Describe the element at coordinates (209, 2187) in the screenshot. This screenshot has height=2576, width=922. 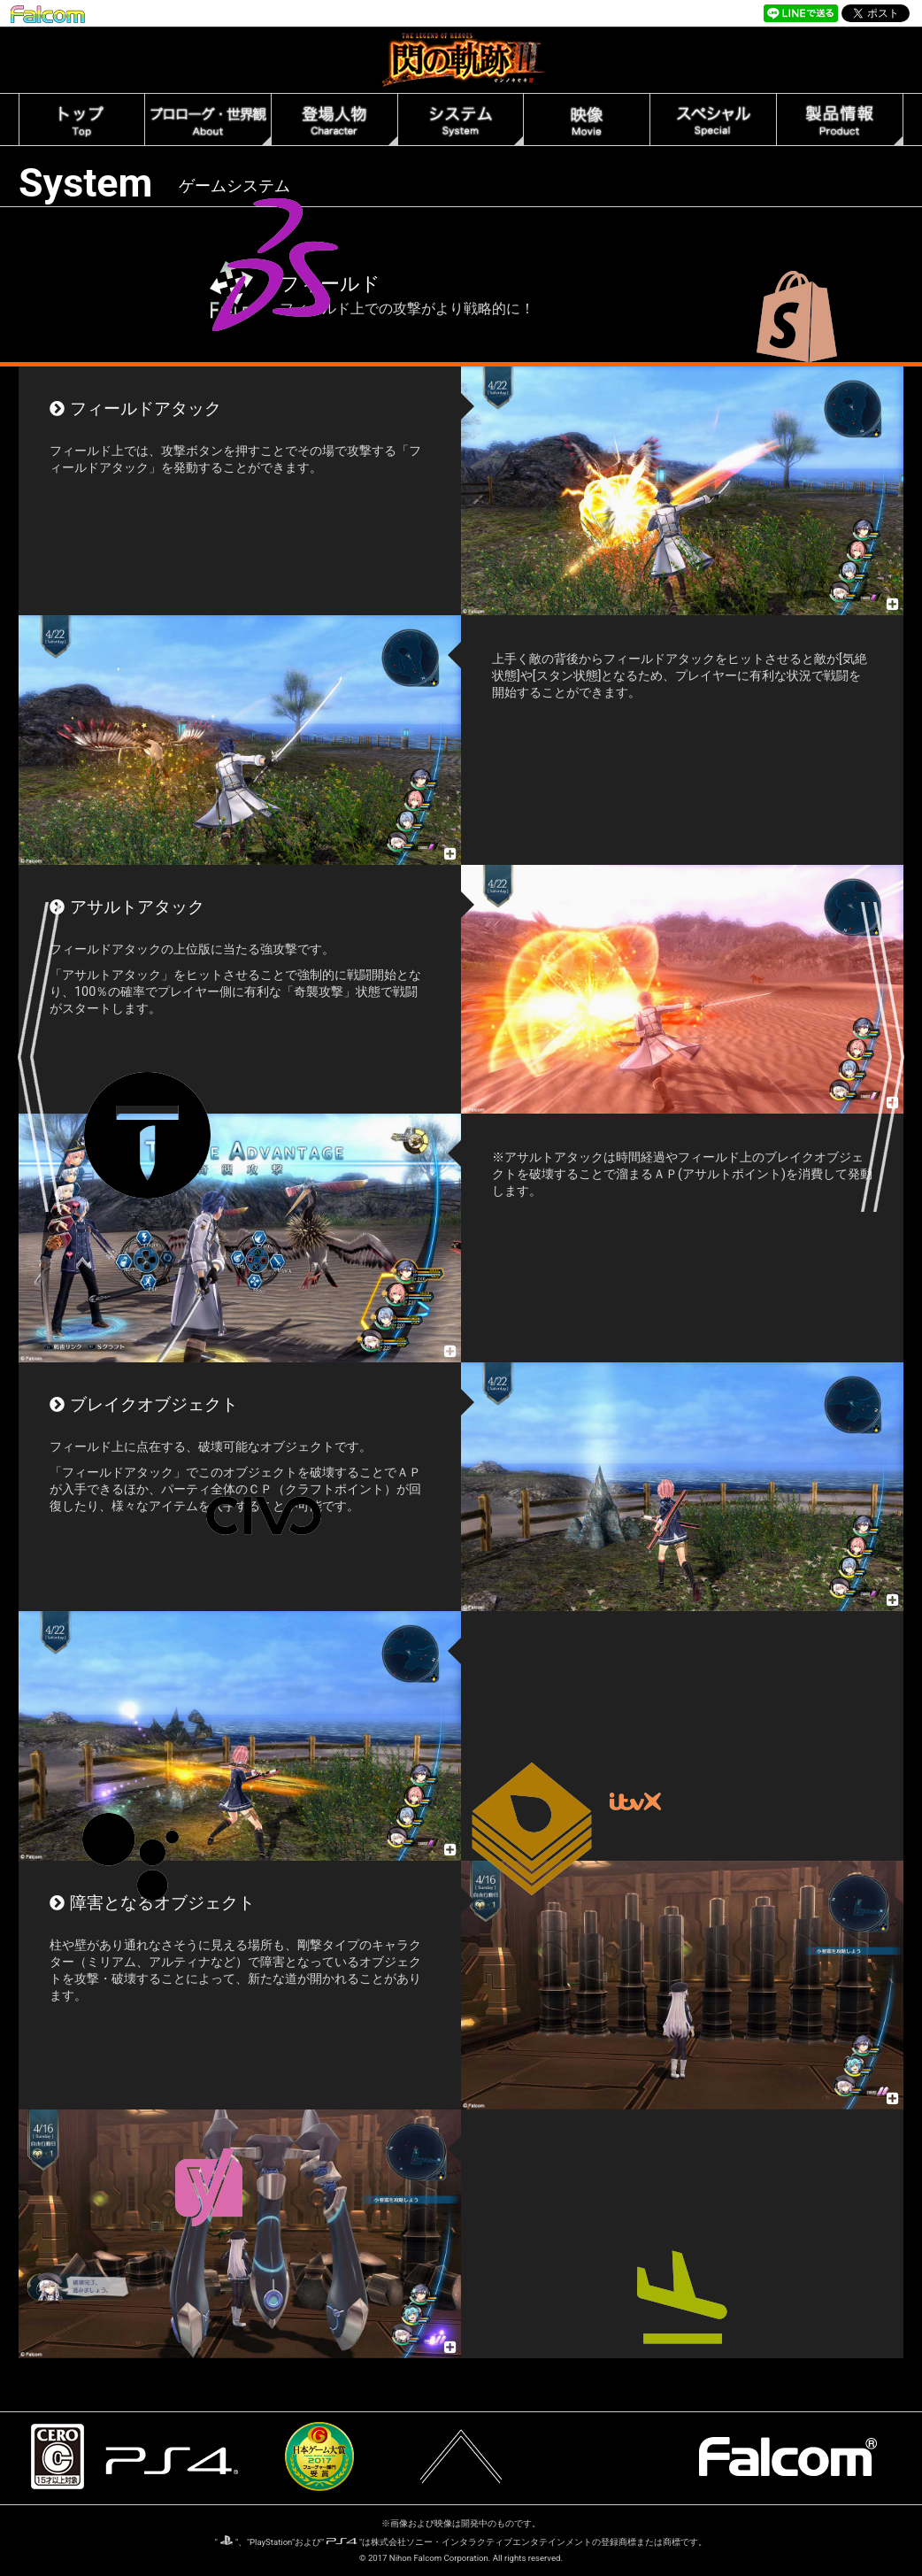
I see `yoast SEO plugin logo` at that location.